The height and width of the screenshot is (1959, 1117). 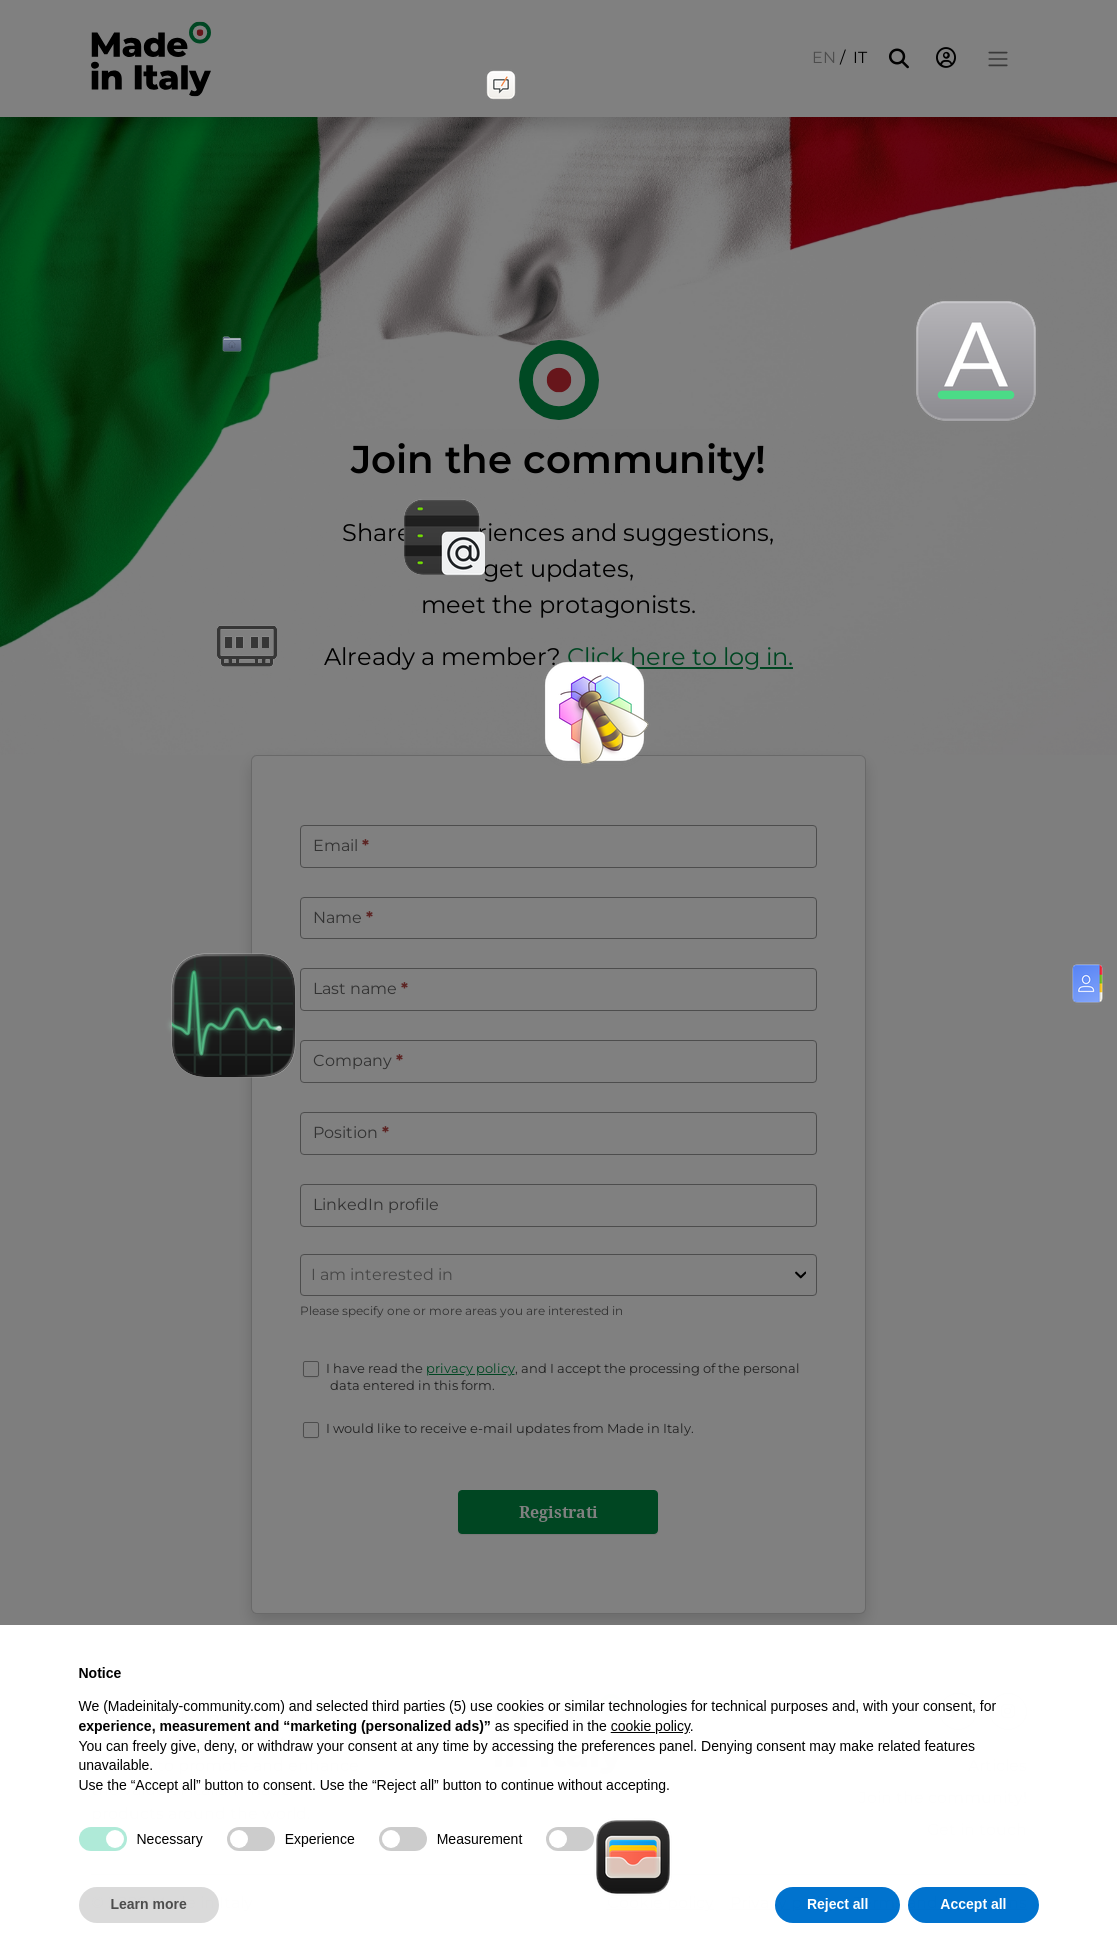 What do you see at coordinates (1087, 983) in the screenshot?
I see `open the contacts or address book app` at bounding box center [1087, 983].